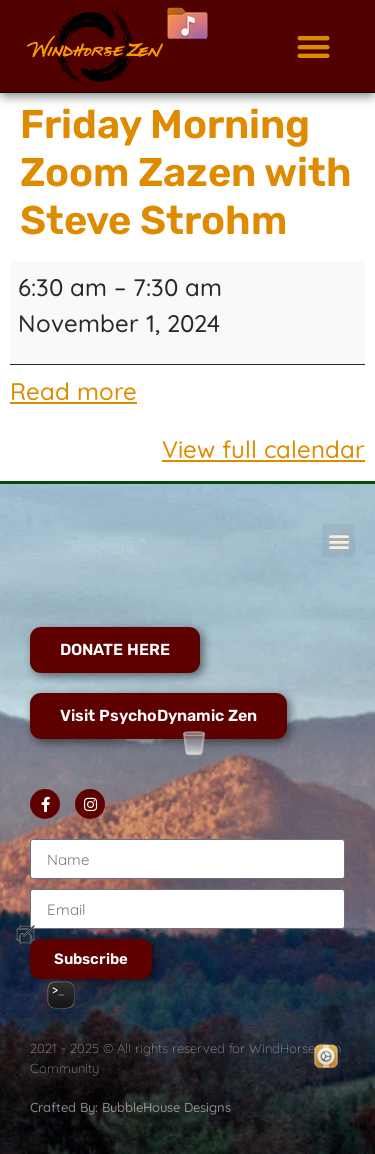 The height and width of the screenshot is (1154, 375). I want to click on open the terminal application, so click(61, 995).